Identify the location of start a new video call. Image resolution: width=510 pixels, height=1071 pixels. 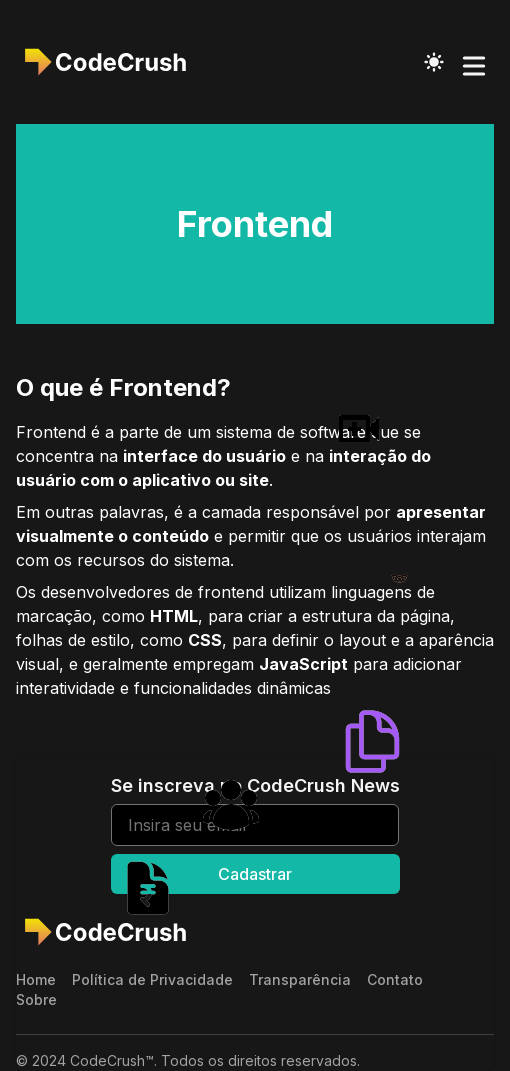
(359, 429).